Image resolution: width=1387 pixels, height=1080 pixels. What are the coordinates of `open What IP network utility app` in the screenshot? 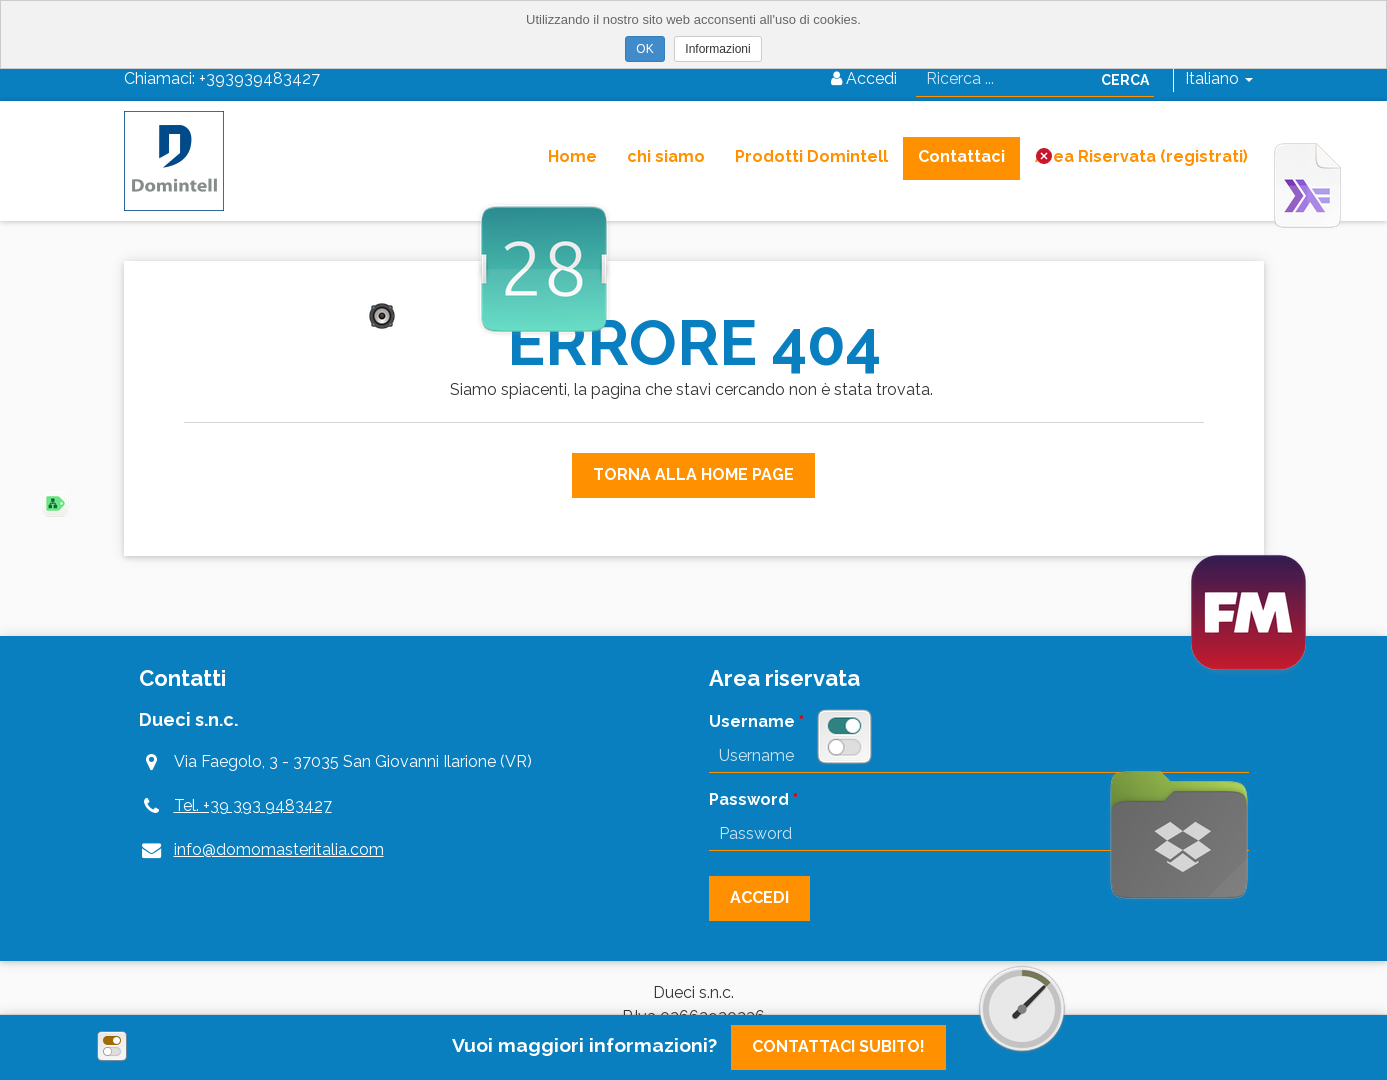 It's located at (55, 503).